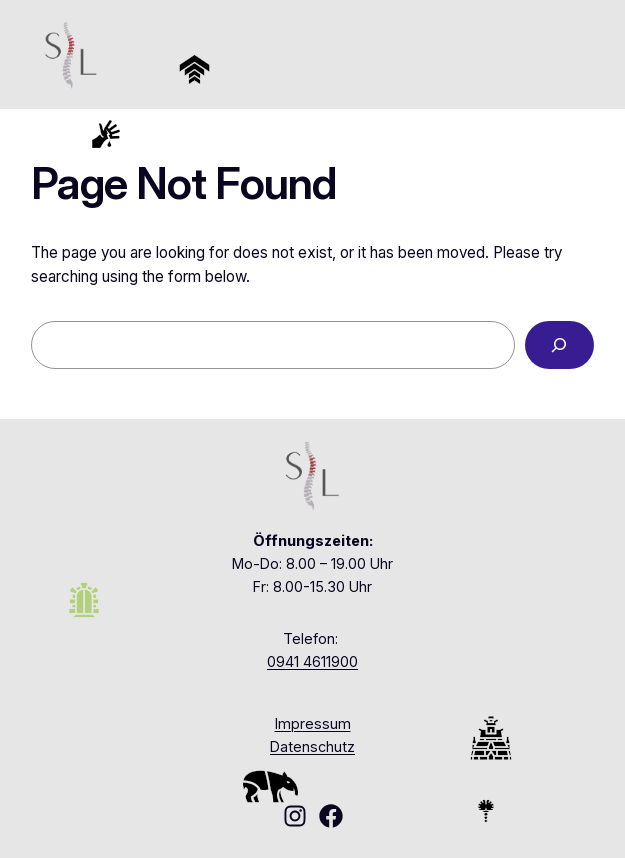 This screenshot has height=858, width=625. What do you see at coordinates (491, 738) in the screenshot?
I see `access viking or norse-themed content` at bounding box center [491, 738].